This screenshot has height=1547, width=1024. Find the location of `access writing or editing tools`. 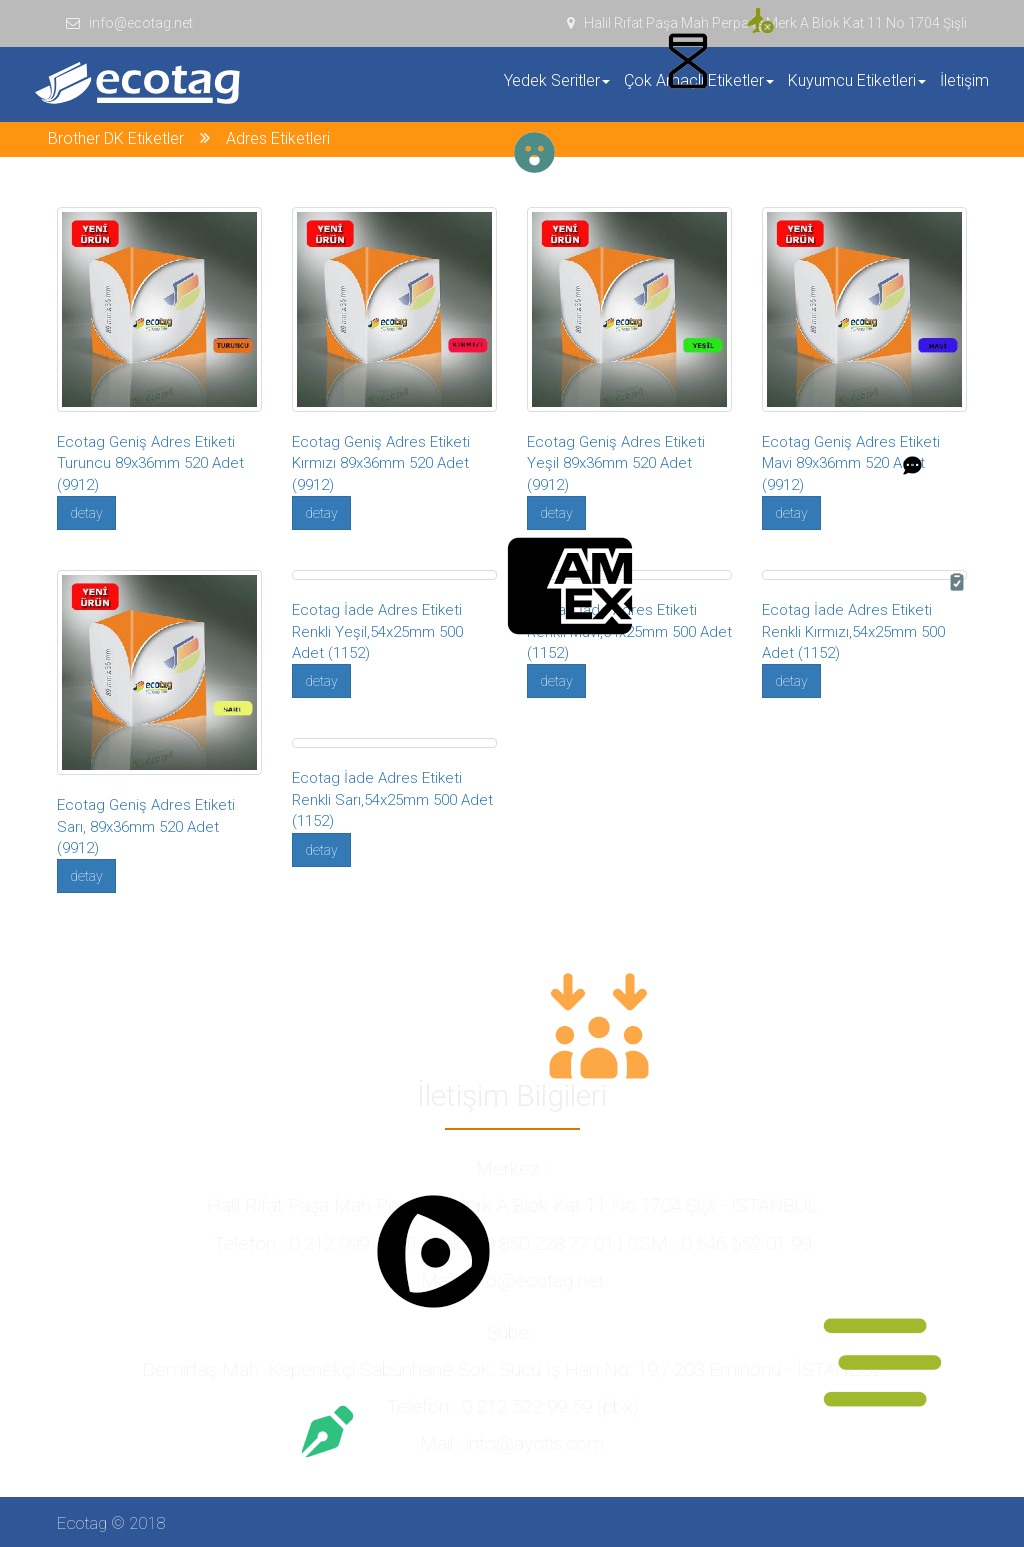

access writing or editing tools is located at coordinates (327, 1431).